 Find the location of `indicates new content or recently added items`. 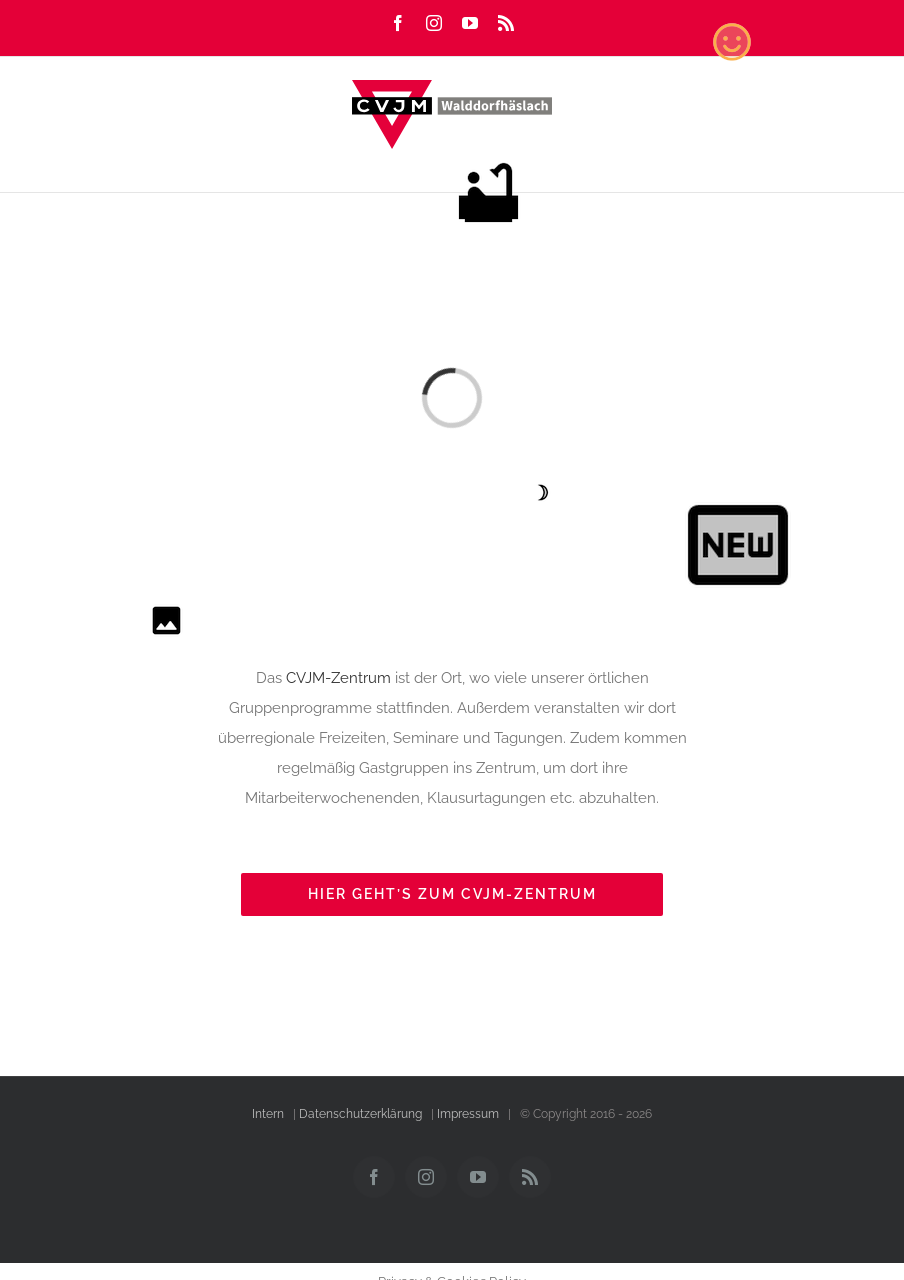

indicates new content or recently added items is located at coordinates (738, 545).